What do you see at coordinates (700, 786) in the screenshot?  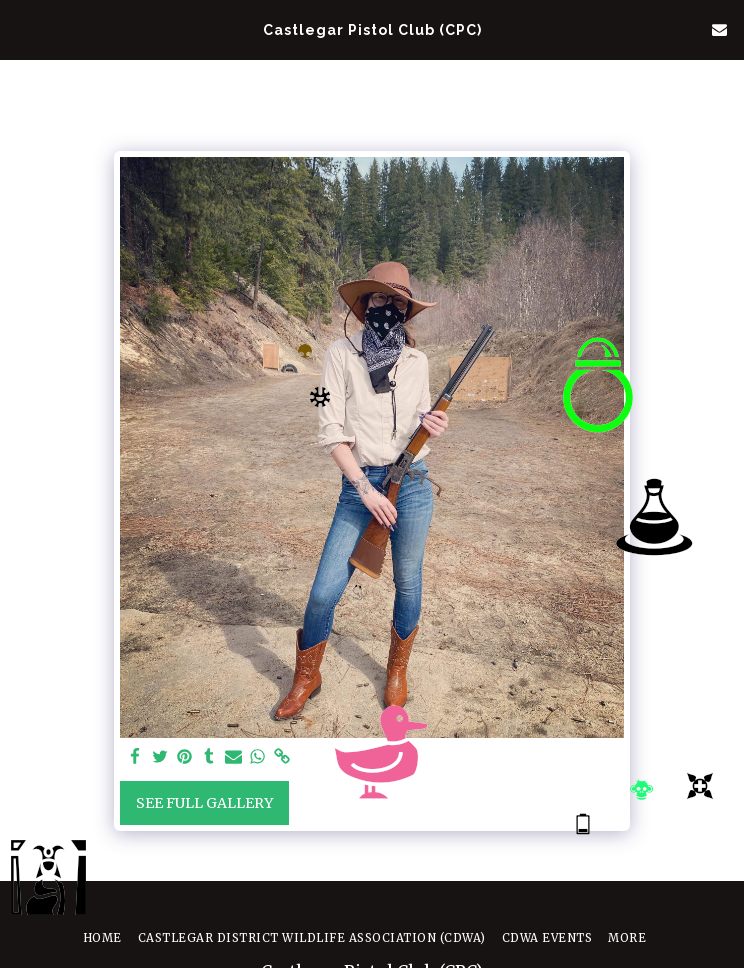 I see `indicates level four or advanced tier achievement` at bounding box center [700, 786].